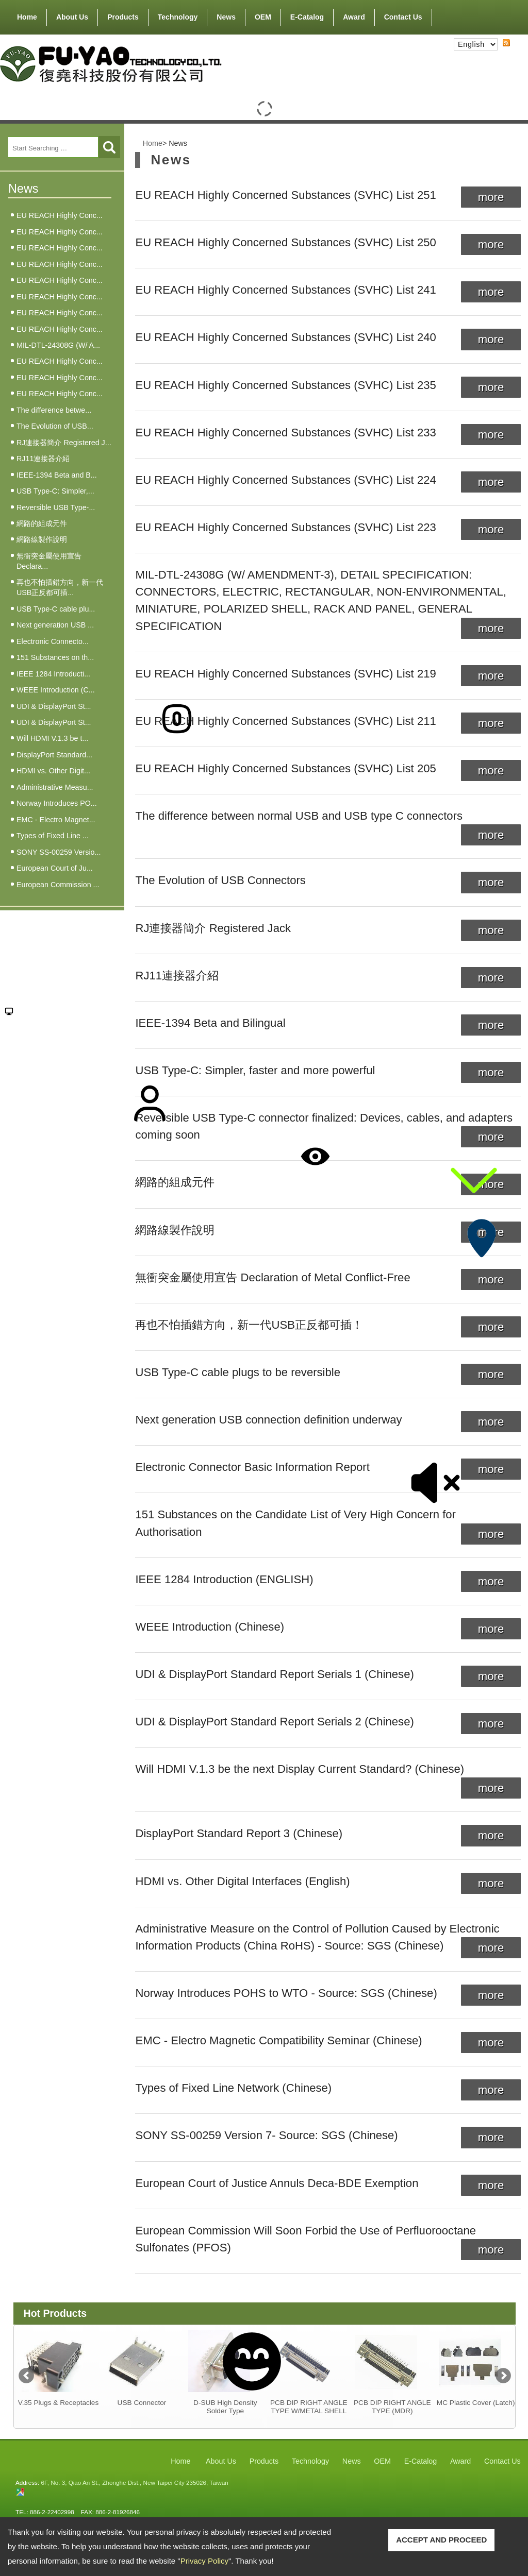 This screenshot has height=2576, width=528. Describe the element at coordinates (9, 1011) in the screenshot. I see `access display settings` at that location.